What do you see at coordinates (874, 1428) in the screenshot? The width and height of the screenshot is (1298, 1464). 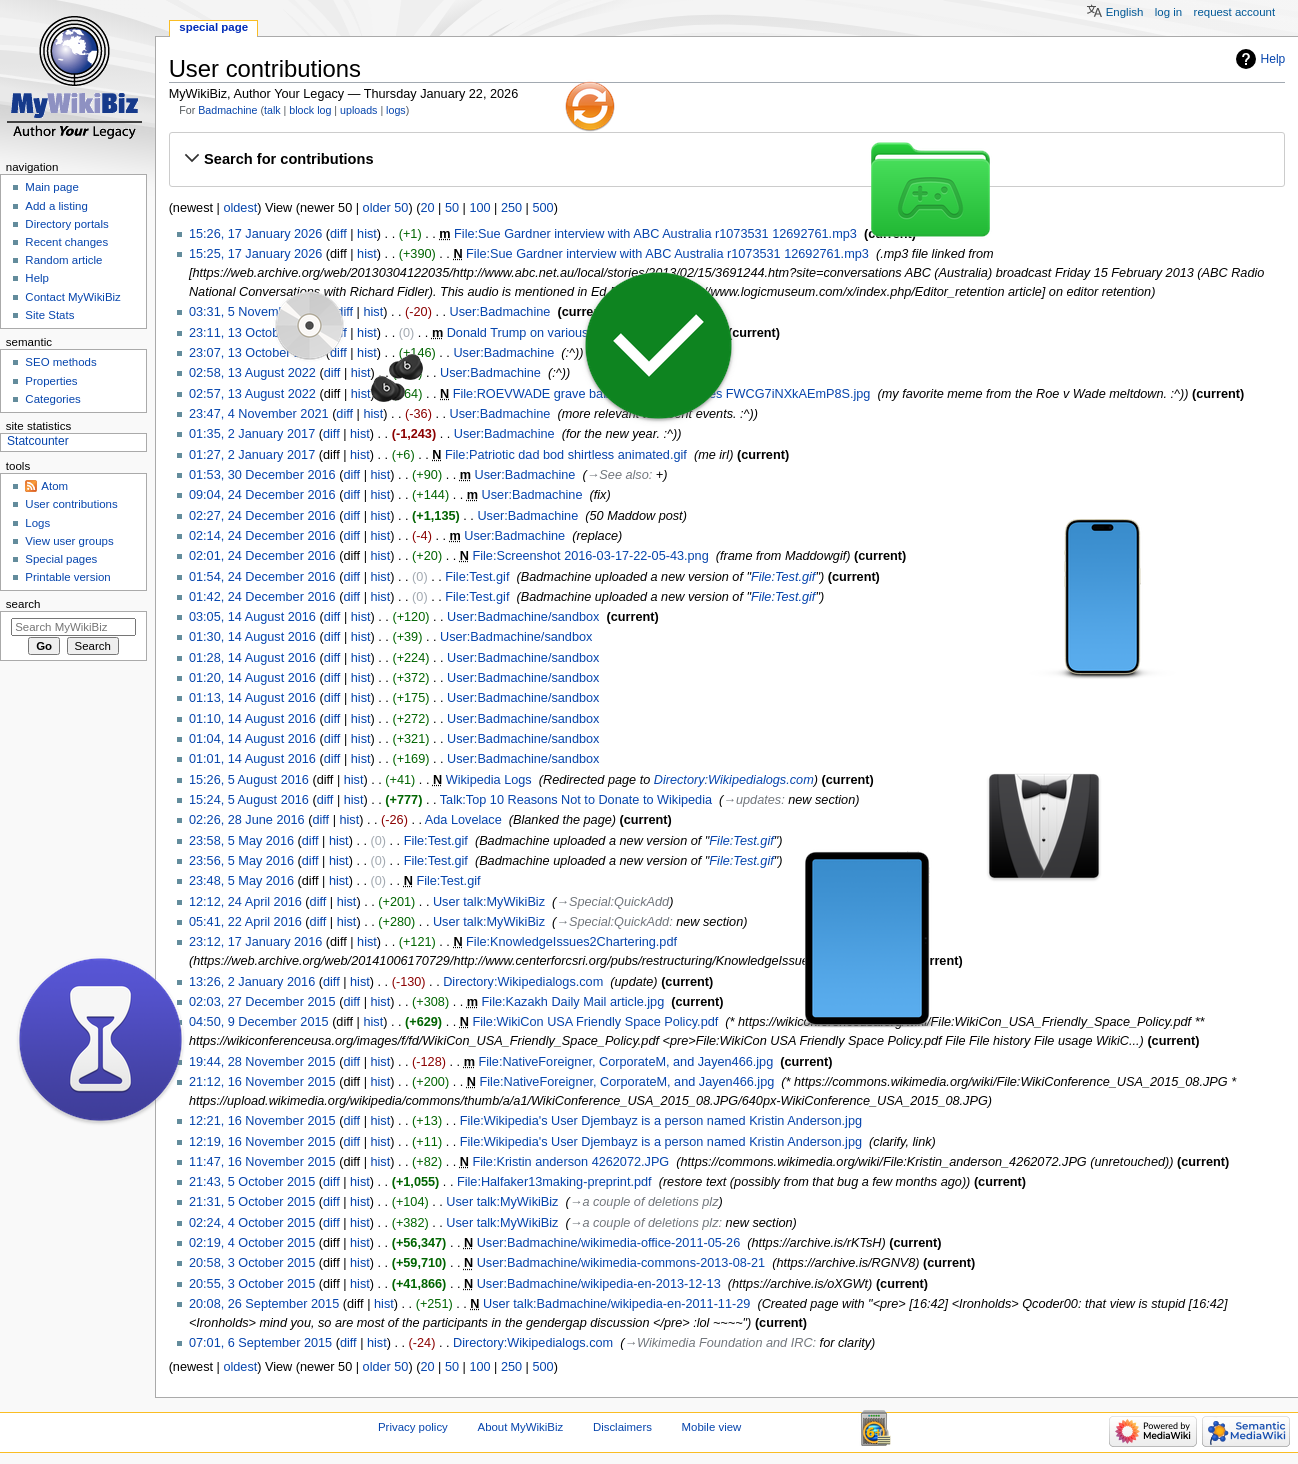 I see `locked RAID 6+ storage volume` at bounding box center [874, 1428].